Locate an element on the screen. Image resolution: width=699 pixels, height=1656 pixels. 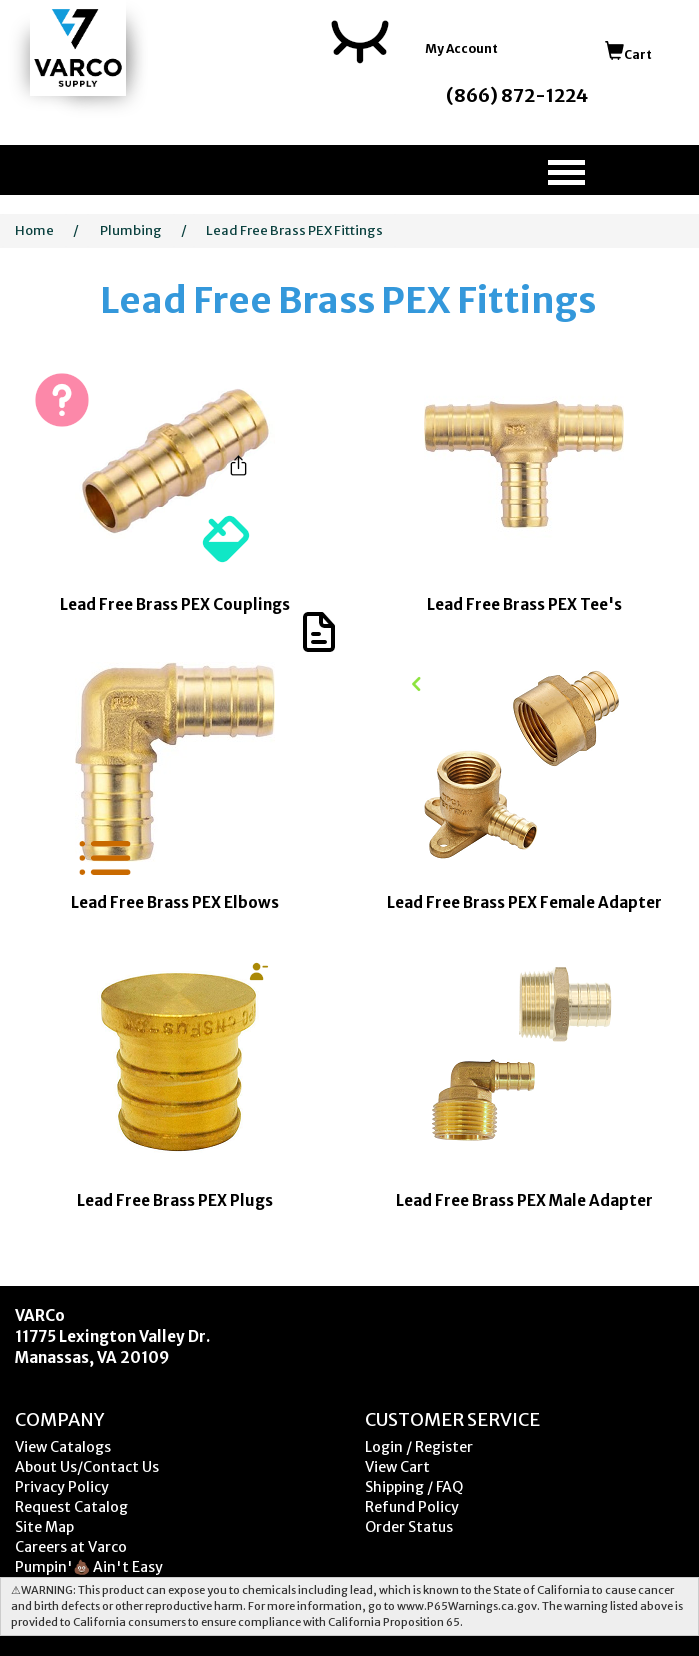
view document or text file is located at coordinates (319, 632).